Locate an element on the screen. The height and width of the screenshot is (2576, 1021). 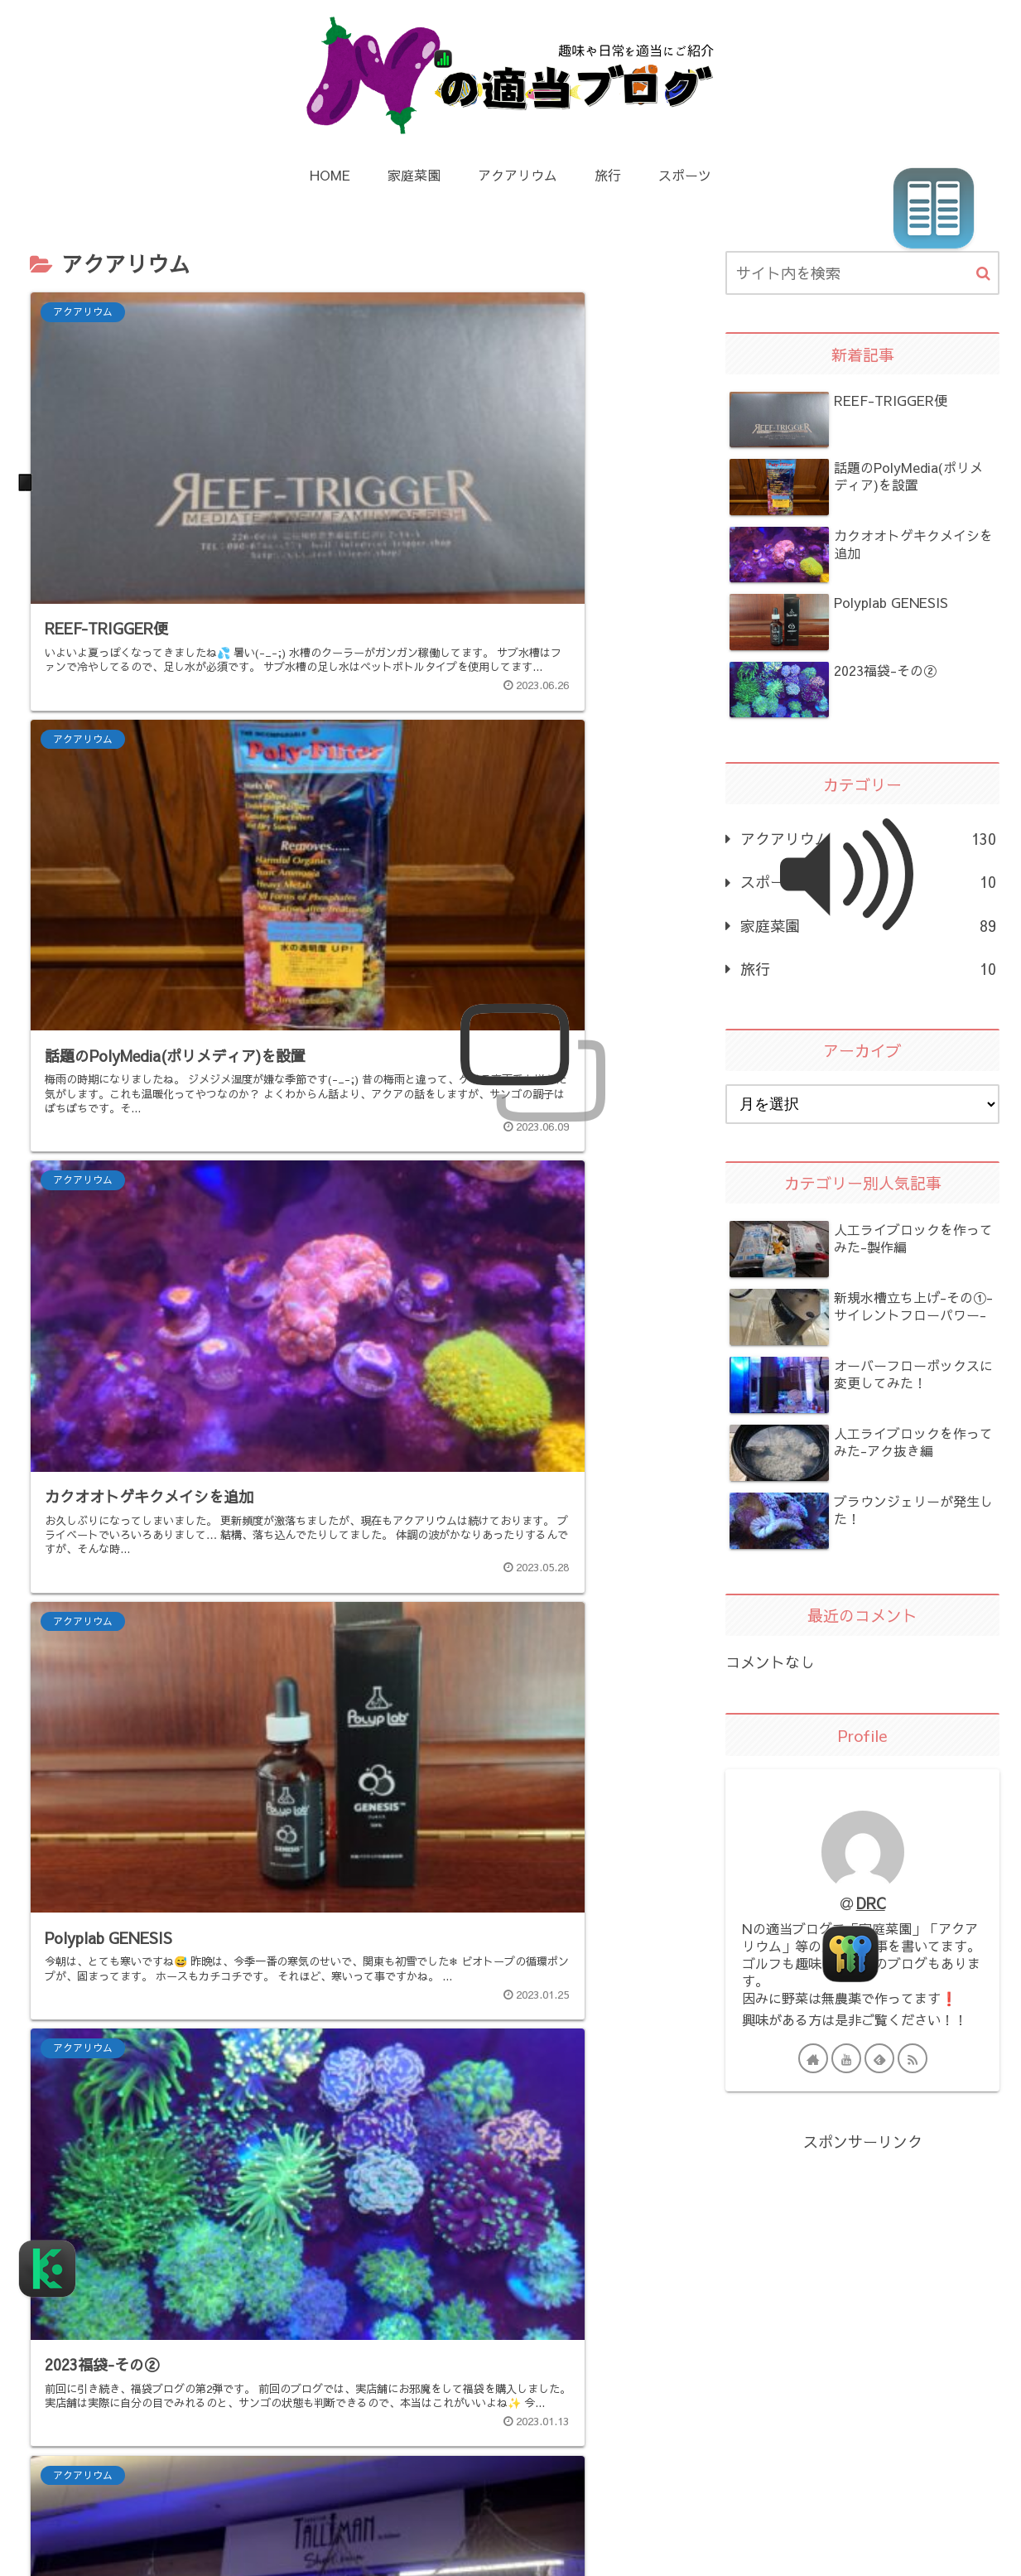
adjust speaker or audio output settings is located at coordinates (846, 874).